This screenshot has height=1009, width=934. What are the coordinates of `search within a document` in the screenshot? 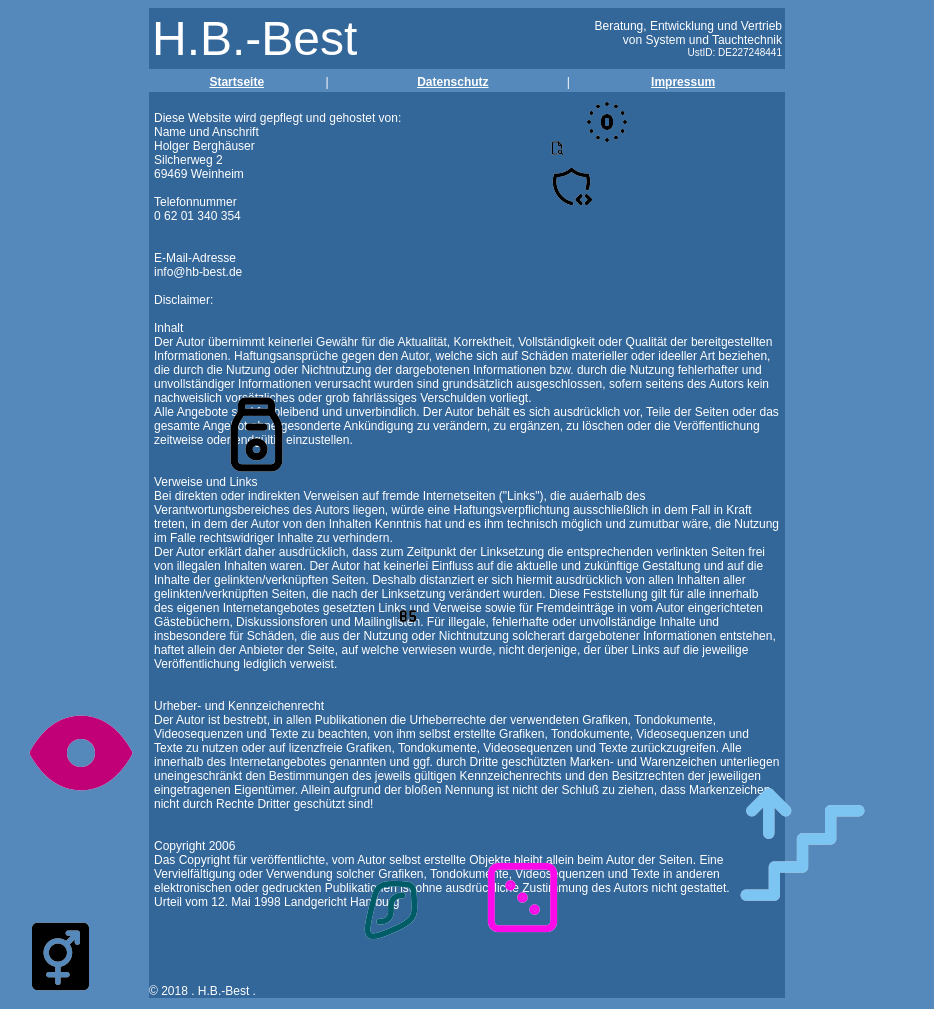 It's located at (557, 148).